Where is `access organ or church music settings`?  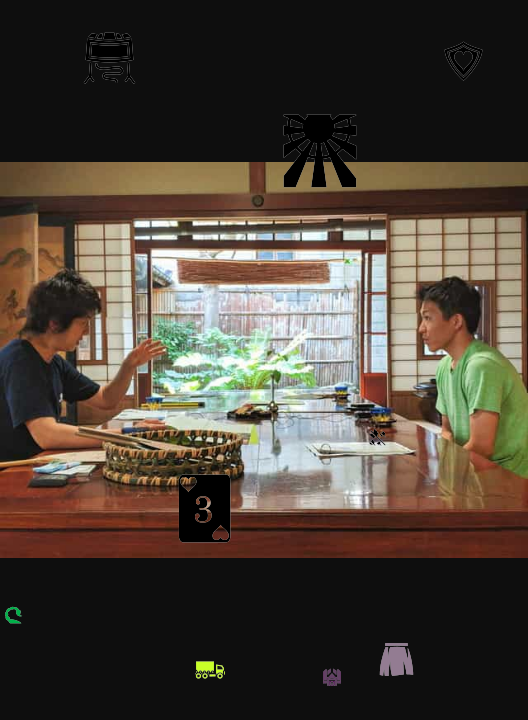 access organ or church music settings is located at coordinates (332, 677).